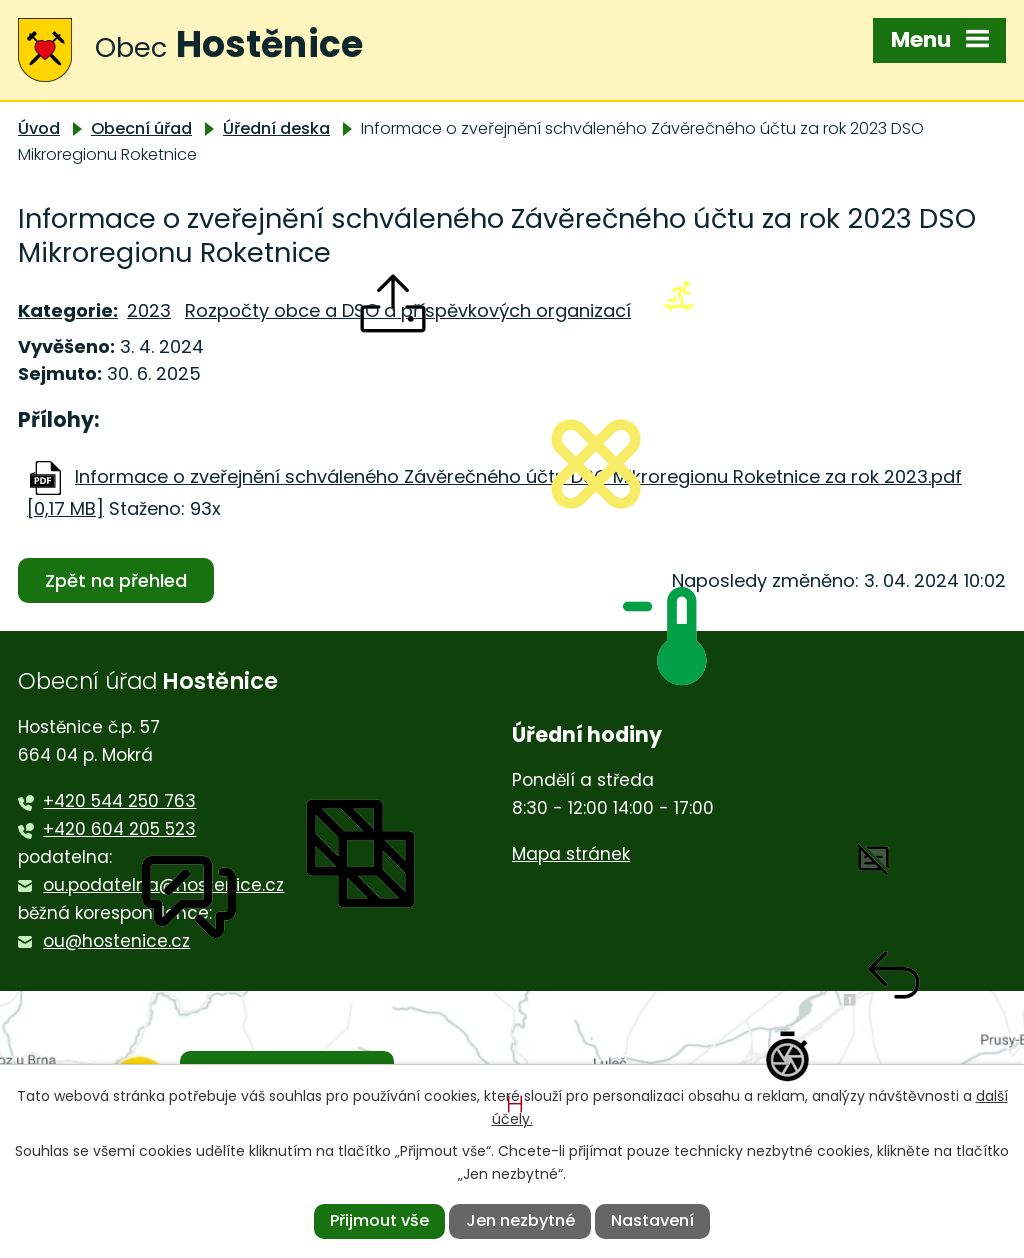 This screenshot has width=1024, height=1258. I want to click on browse skateboarding or action sports content, so click(679, 296).